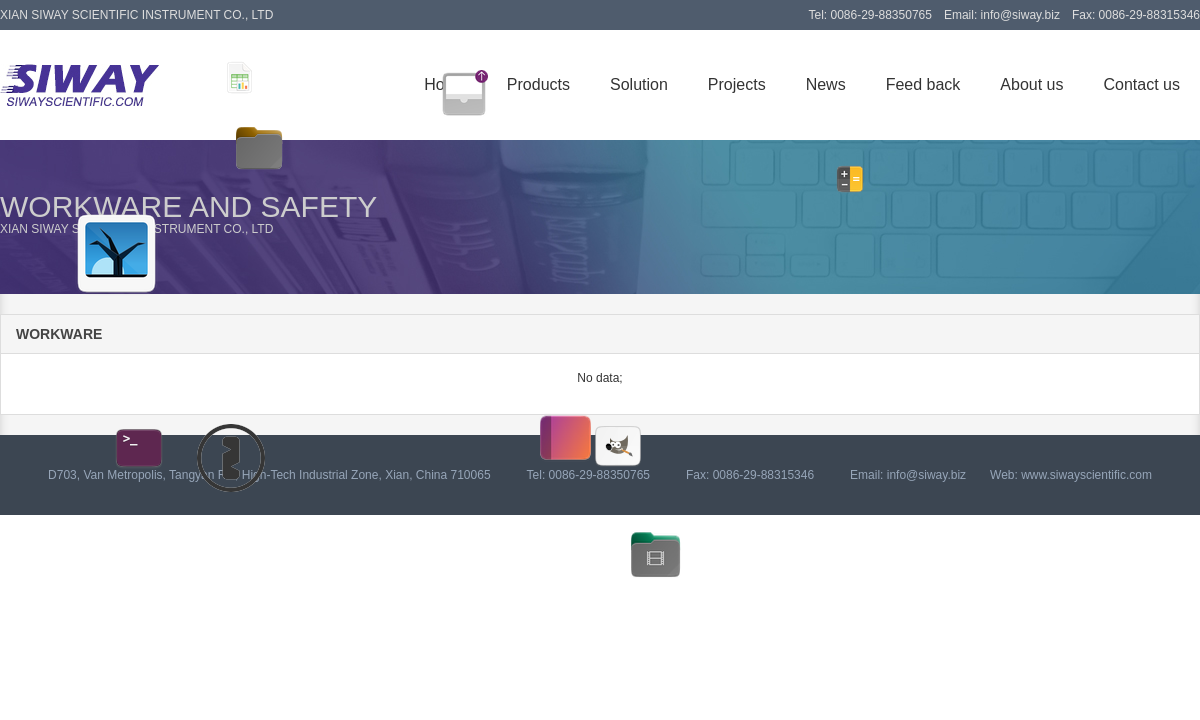 The height and width of the screenshot is (720, 1200). I want to click on open a spreadsheet file, so click(239, 77).